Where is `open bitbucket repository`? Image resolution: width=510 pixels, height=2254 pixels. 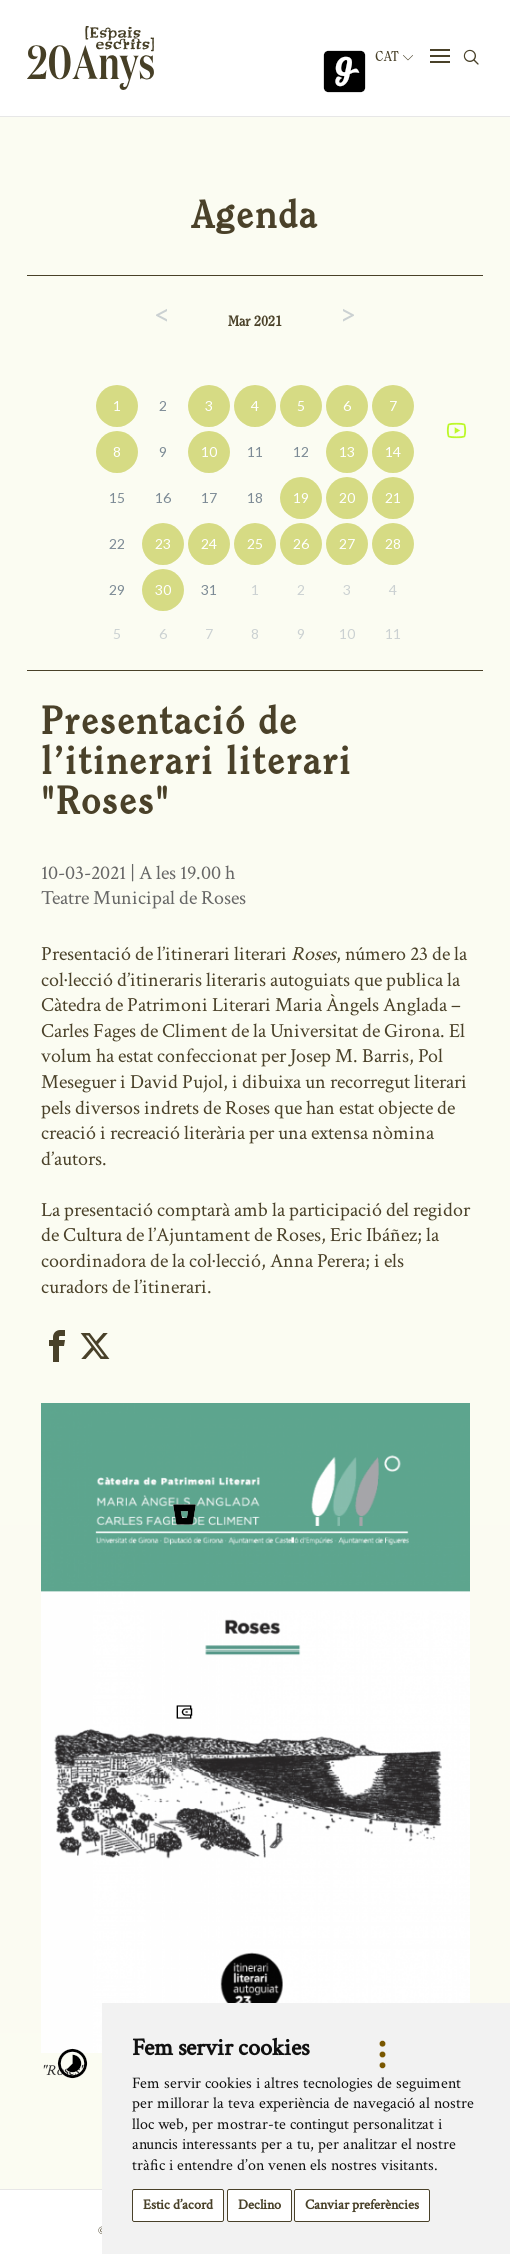 open bitbucket repository is located at coordinates (184, 1514).